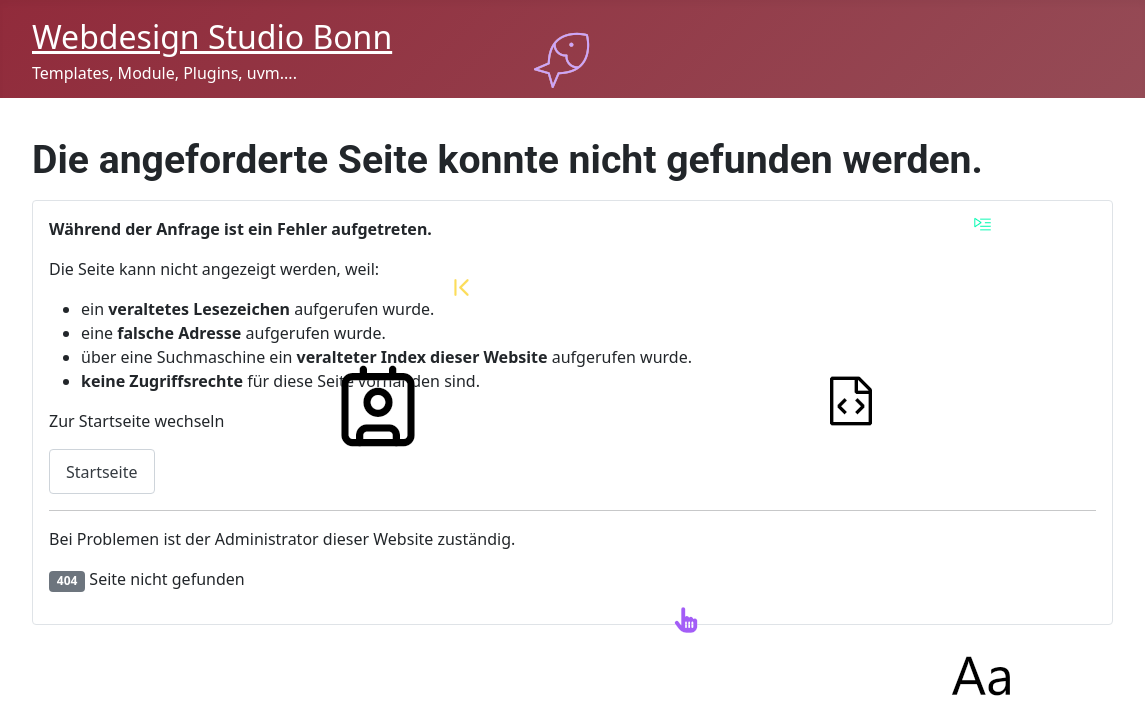  I want to click on tap or click to select, so click(686, 620).